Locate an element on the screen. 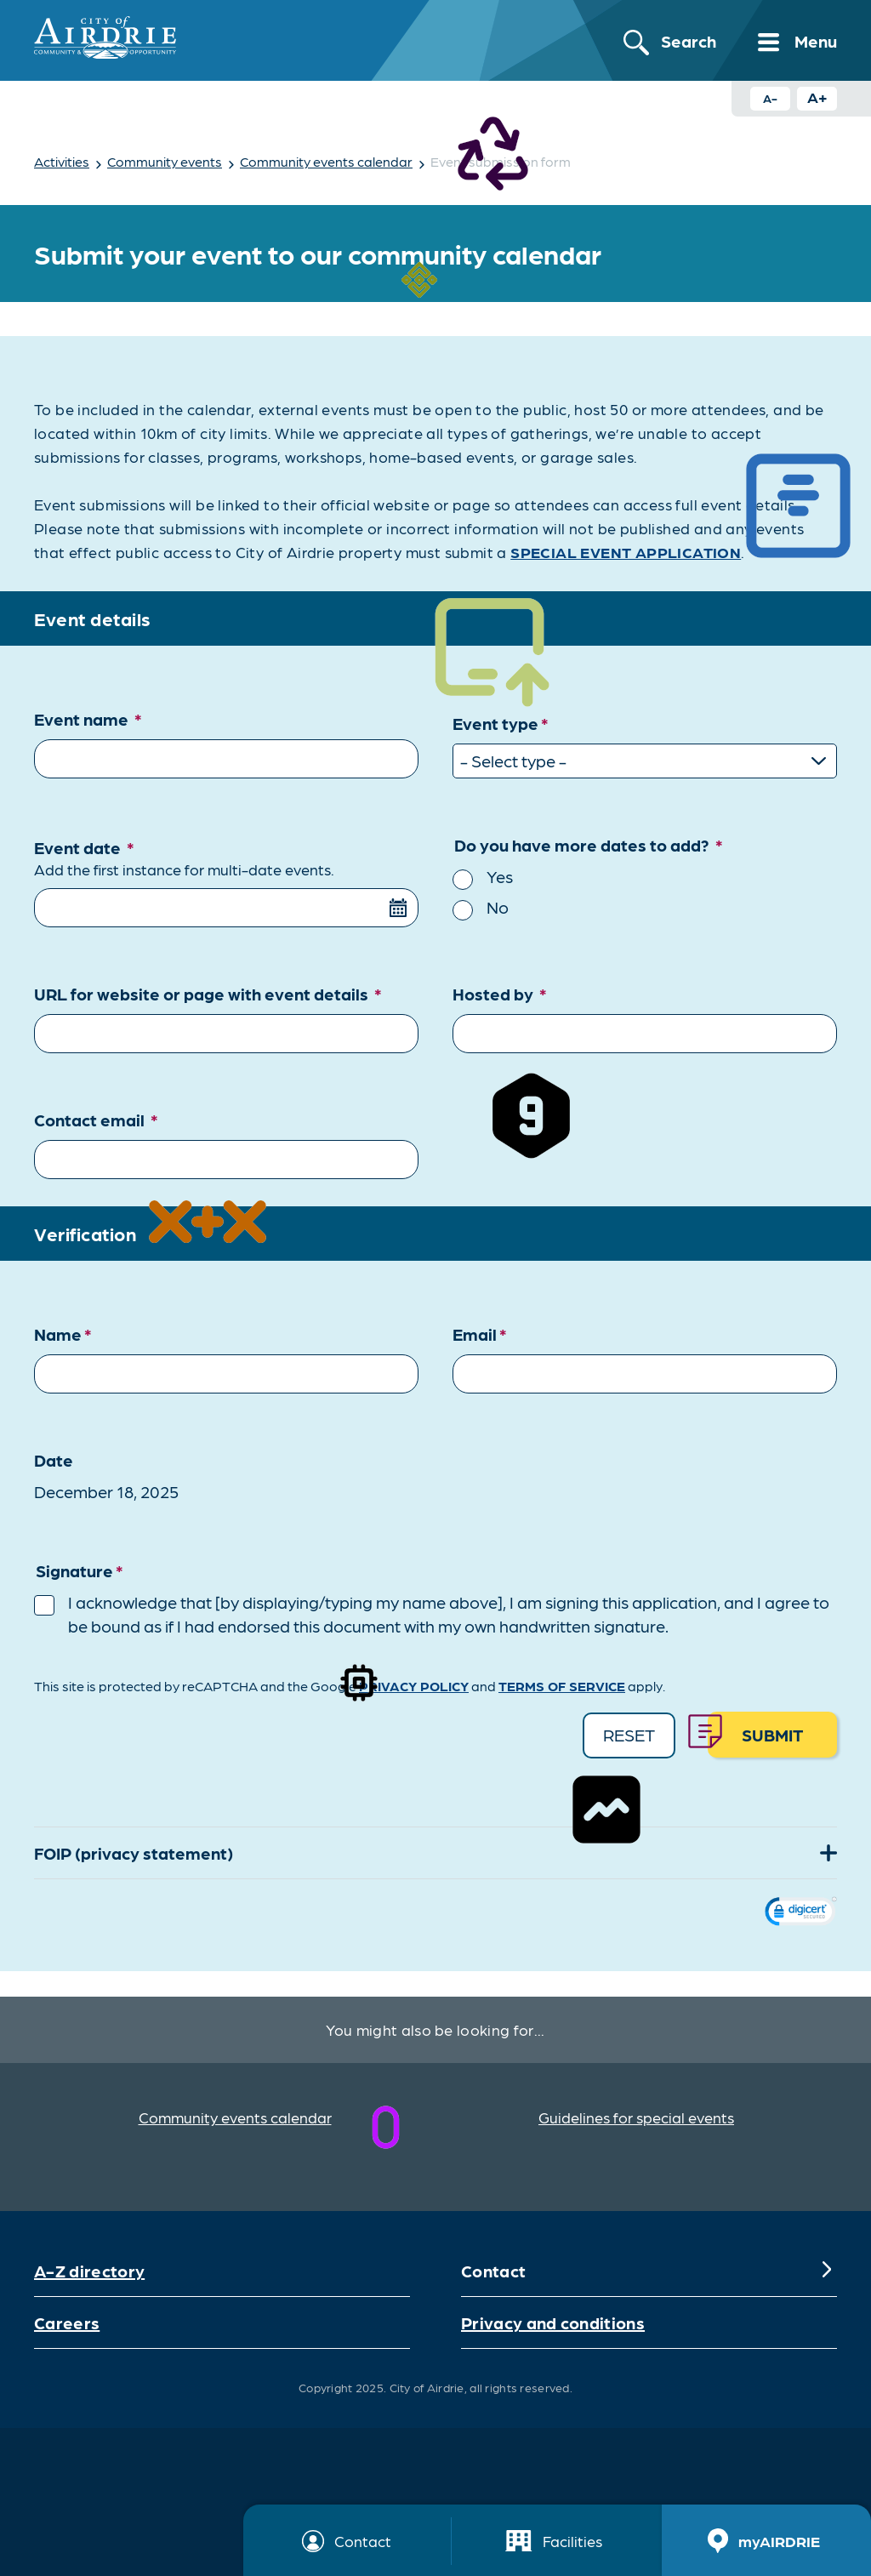  align content to top center of container is located at coordinates (798, 505).